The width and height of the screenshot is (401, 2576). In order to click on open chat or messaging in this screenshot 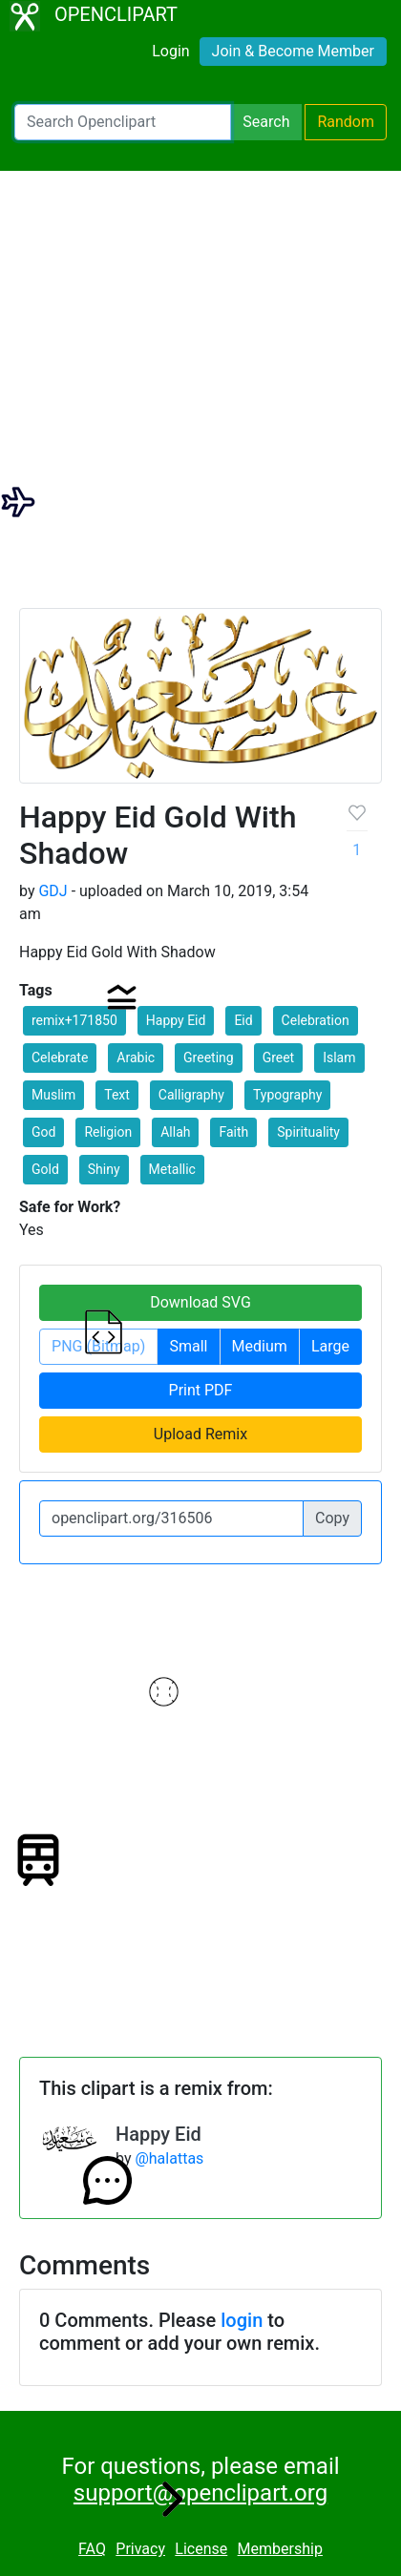, I will do `click(107, 2180)`.